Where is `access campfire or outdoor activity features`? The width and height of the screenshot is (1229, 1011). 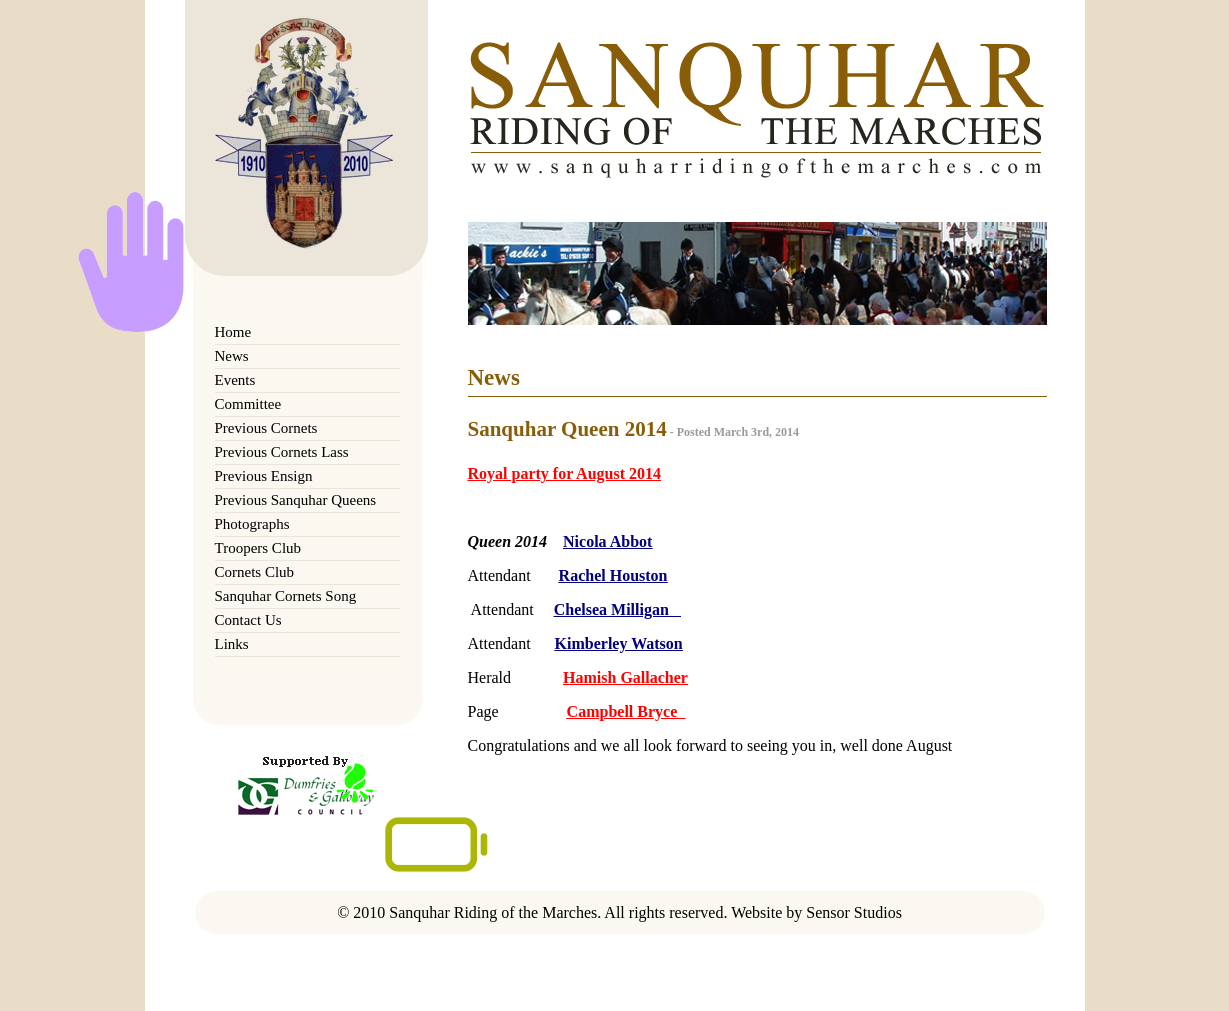 access campfire or outdoor activity features is located at coordinates (355, 783).